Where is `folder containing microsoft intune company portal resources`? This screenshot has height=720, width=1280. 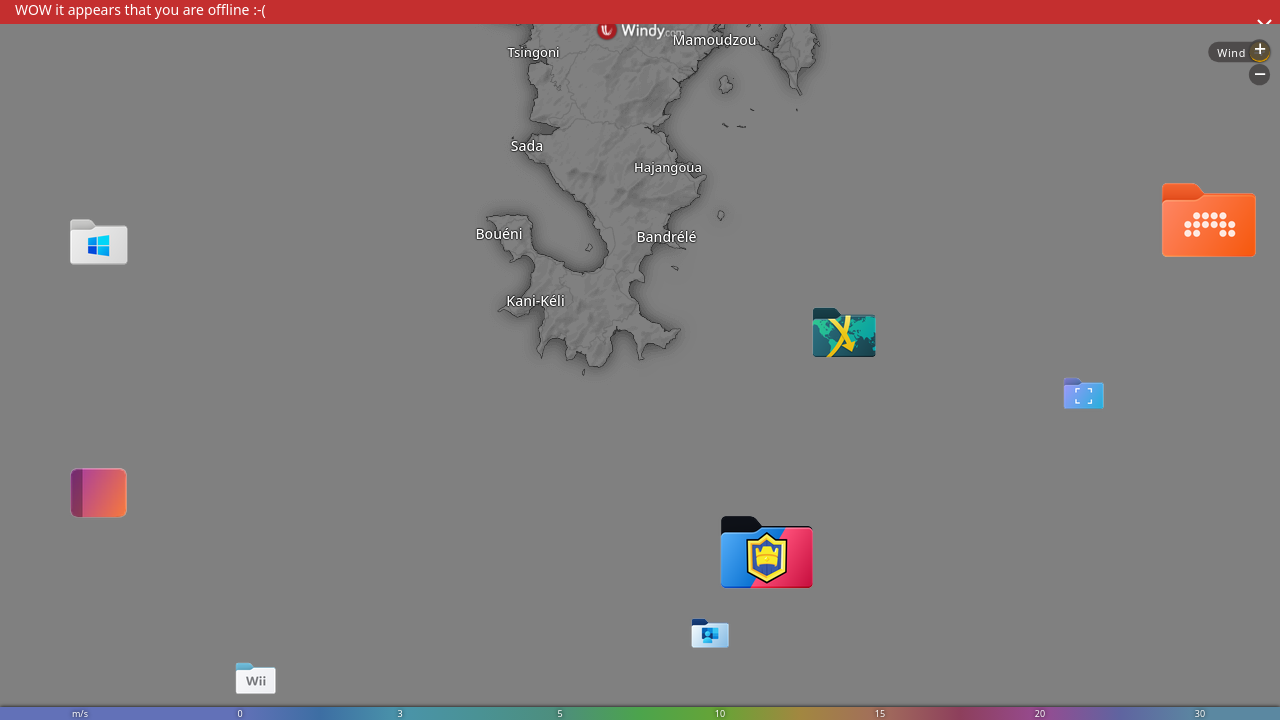
folder containing microsoft intune company portal resources is located at coordinates (710, 634).